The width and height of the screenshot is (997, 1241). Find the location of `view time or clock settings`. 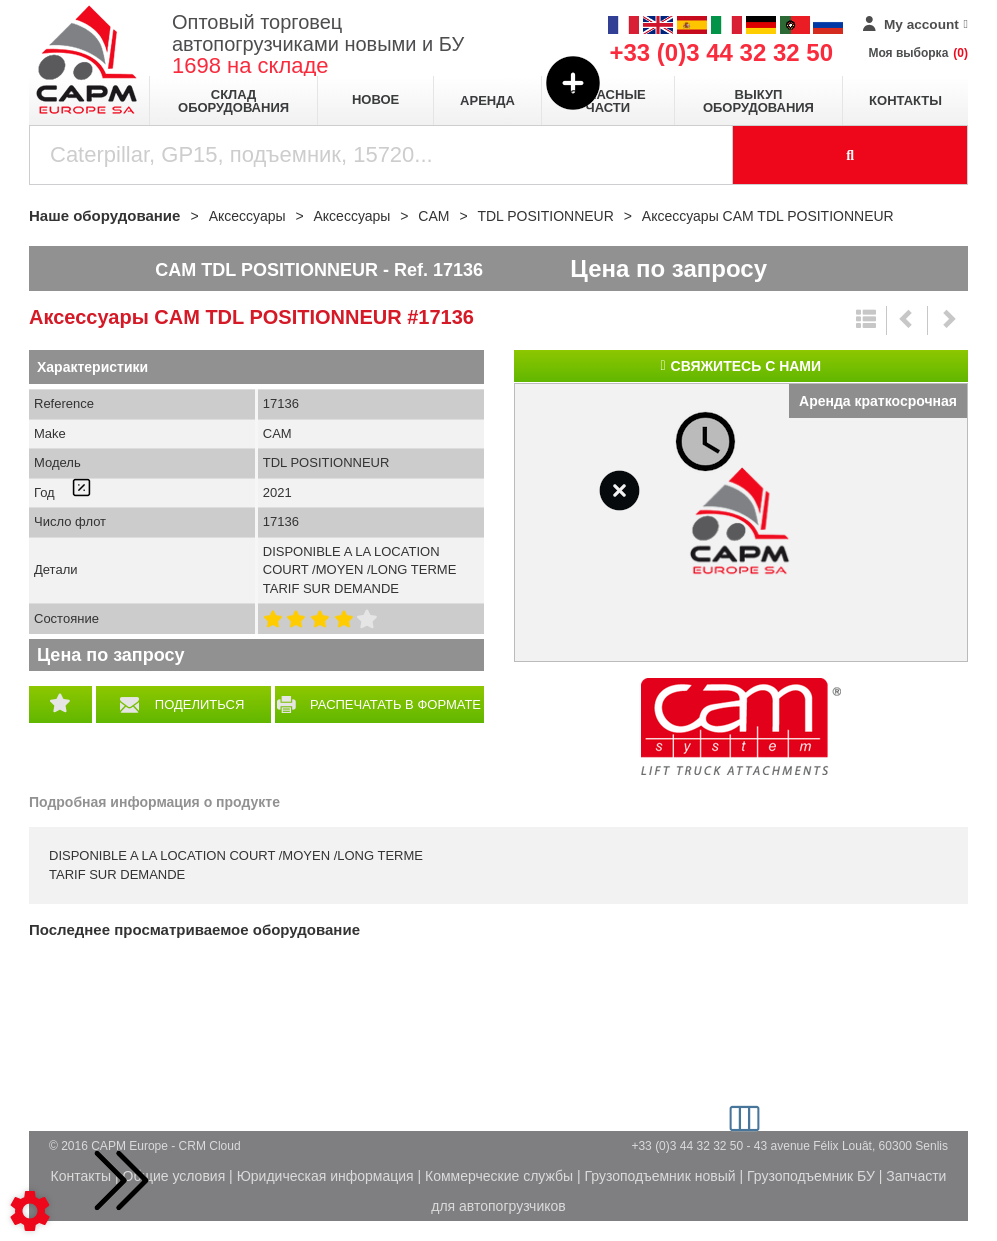

view time or clock settings is located at coordinates (705, 441).